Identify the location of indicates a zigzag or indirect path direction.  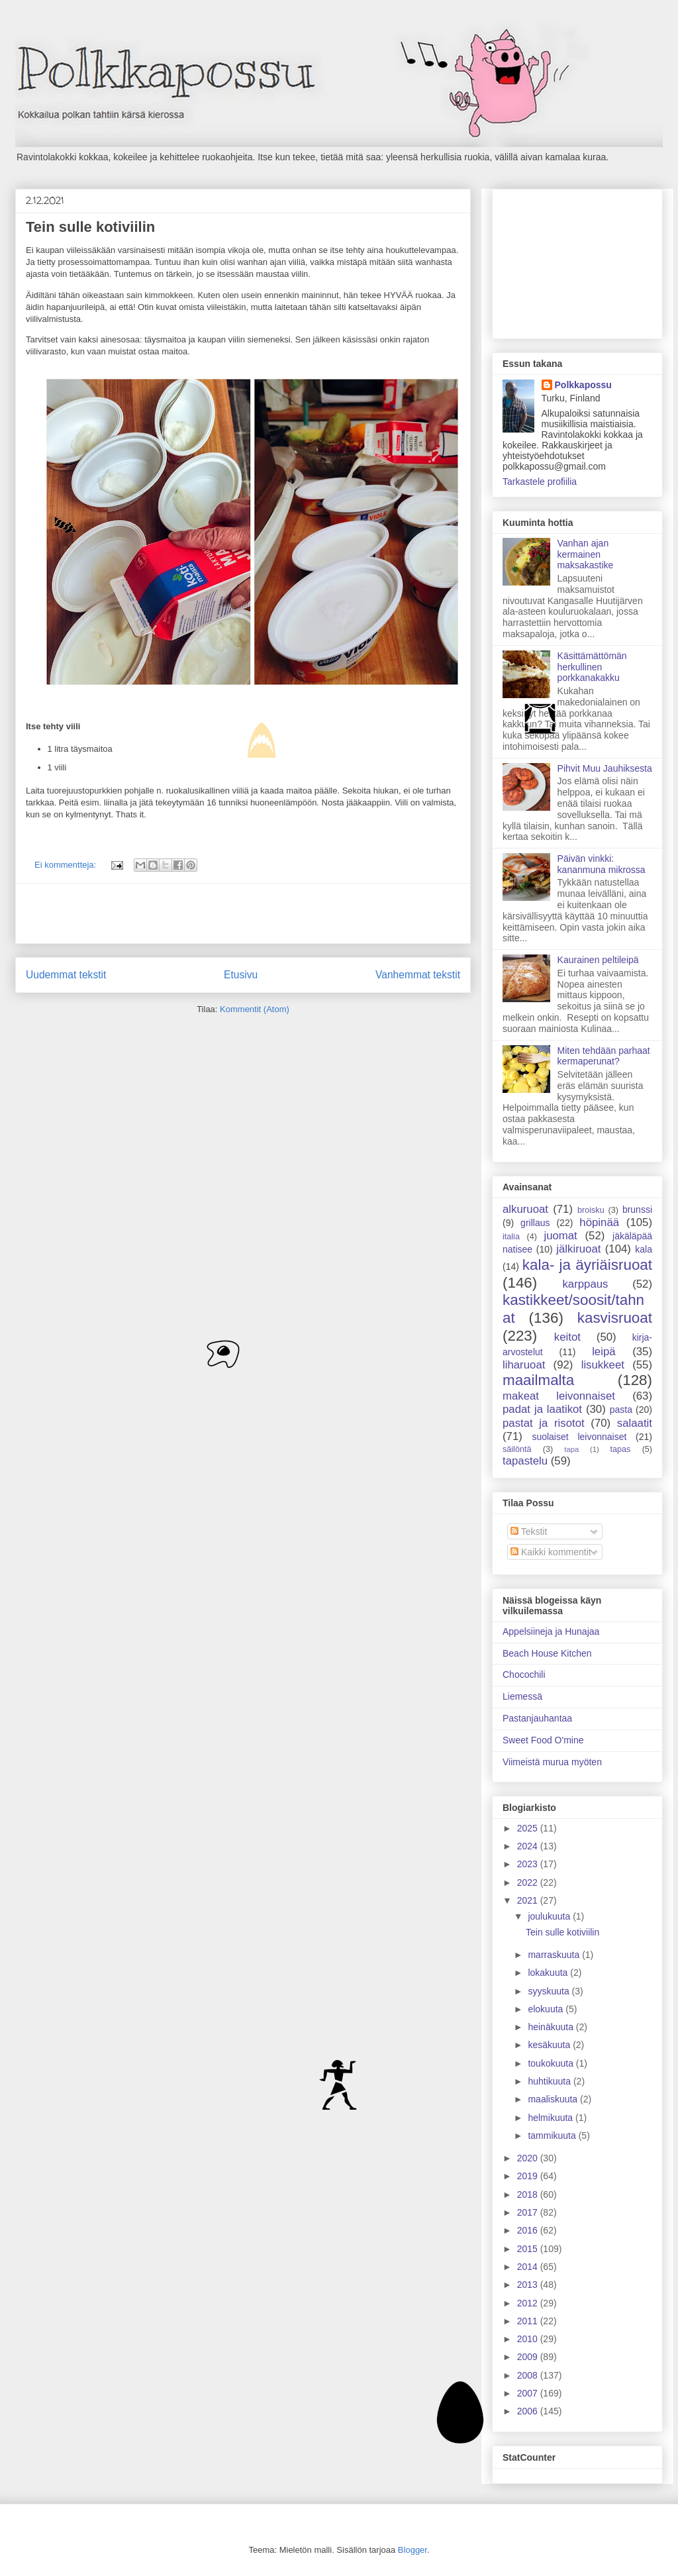
(66, 525).